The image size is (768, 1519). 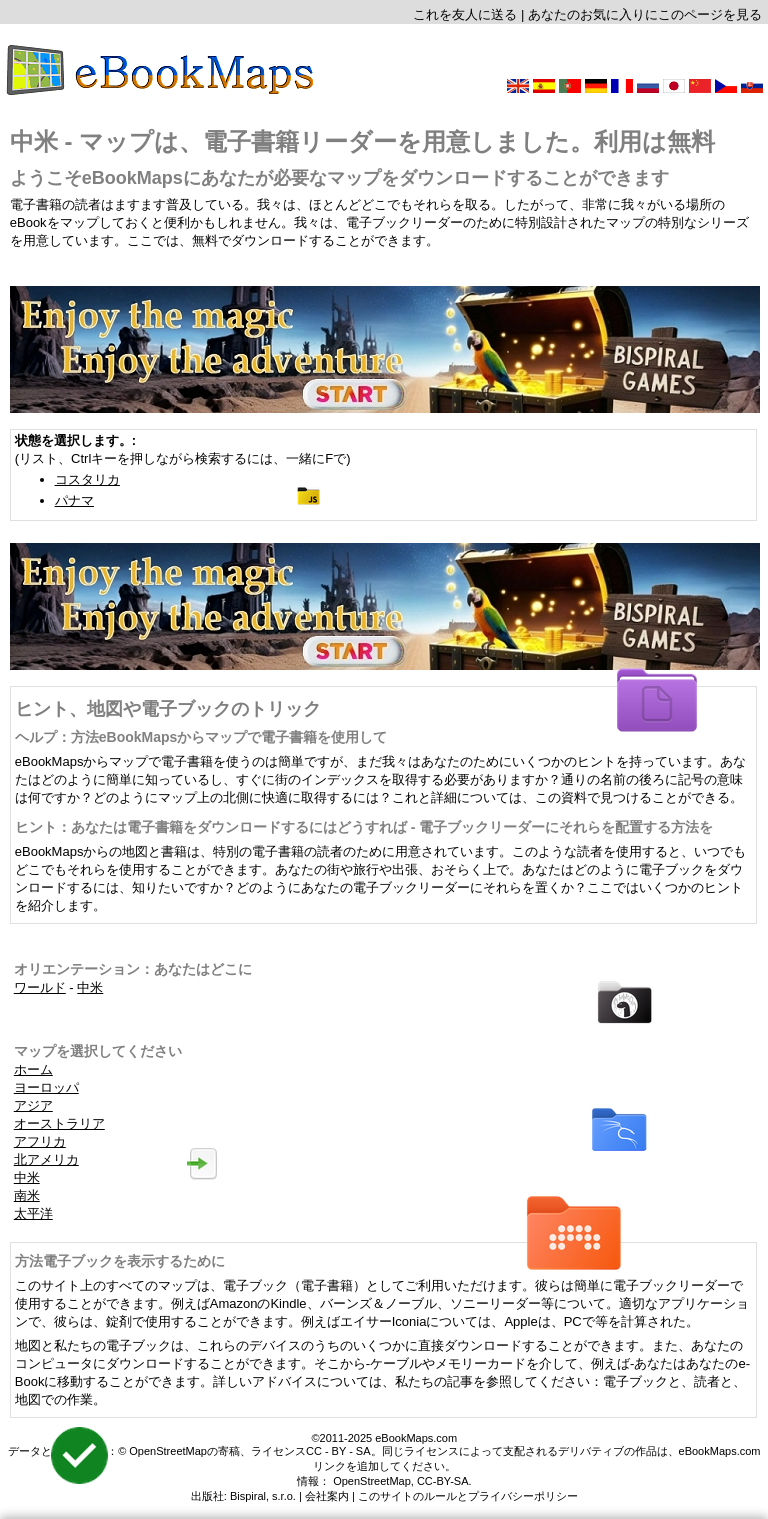 What do you see at coordinates (308, 496) in the screenshot?
I see `open folder containing javascript files` at bounding box center [308, 496].